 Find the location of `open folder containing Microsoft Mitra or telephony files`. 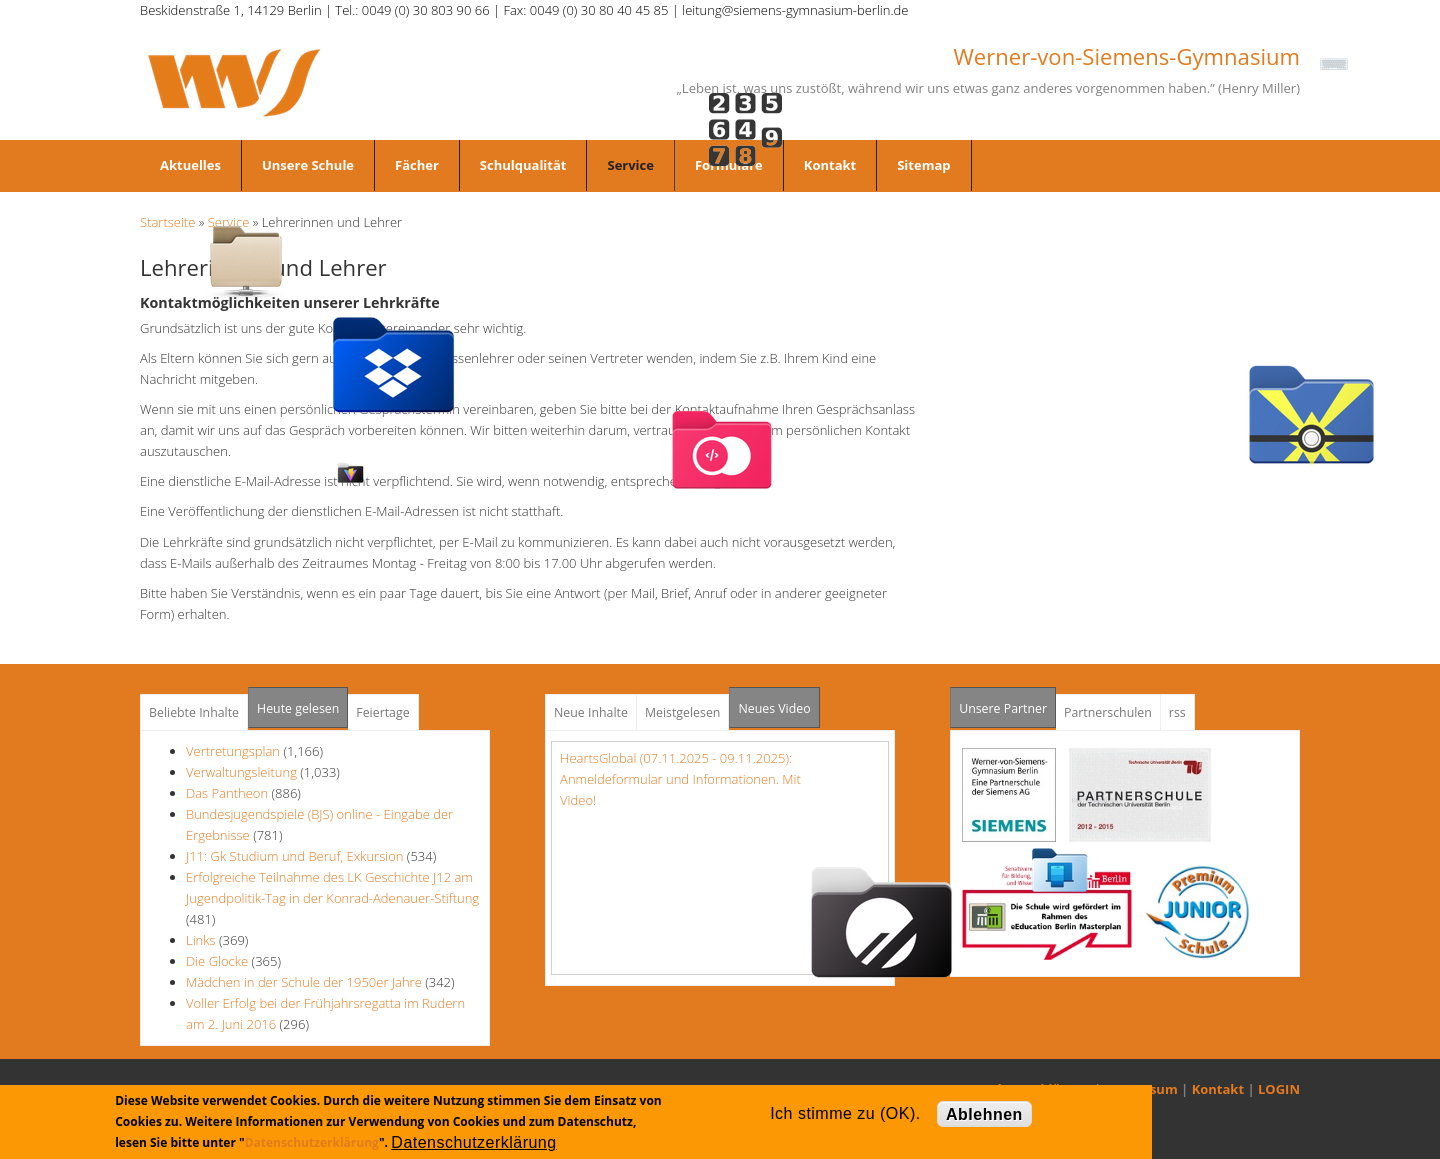

open folder containing Microsoft Mitra or telephony files is located at coordinates (1059, 871).